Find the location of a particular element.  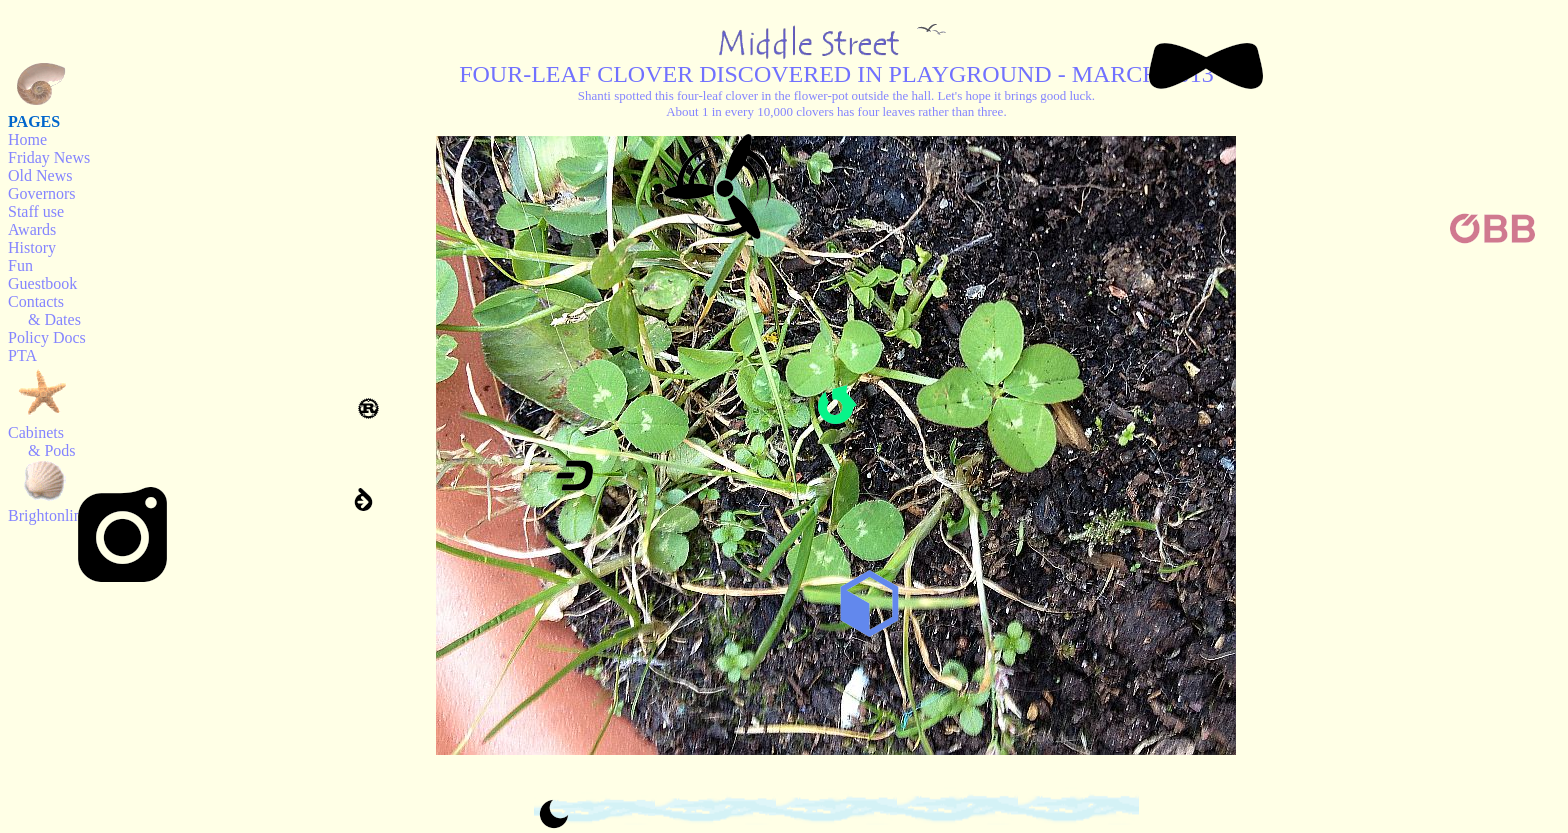

doctrine PHP database library logo is located at coordinates (363, 499).